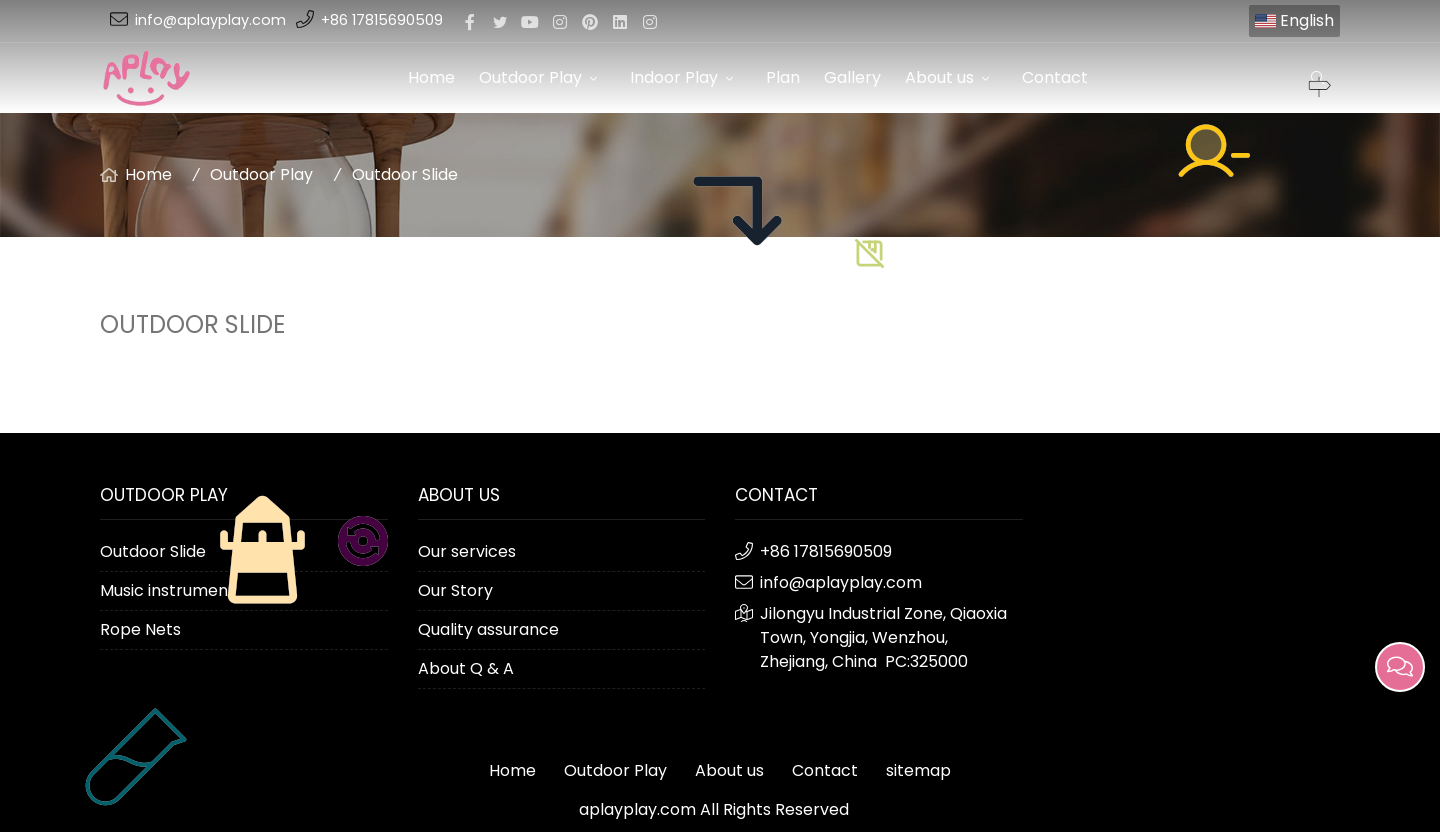 This screenshot has width=1440, height=832. Describe the element at coordinates (134, 757) in the screenshot. I see `access experimental or beta features` at that location.